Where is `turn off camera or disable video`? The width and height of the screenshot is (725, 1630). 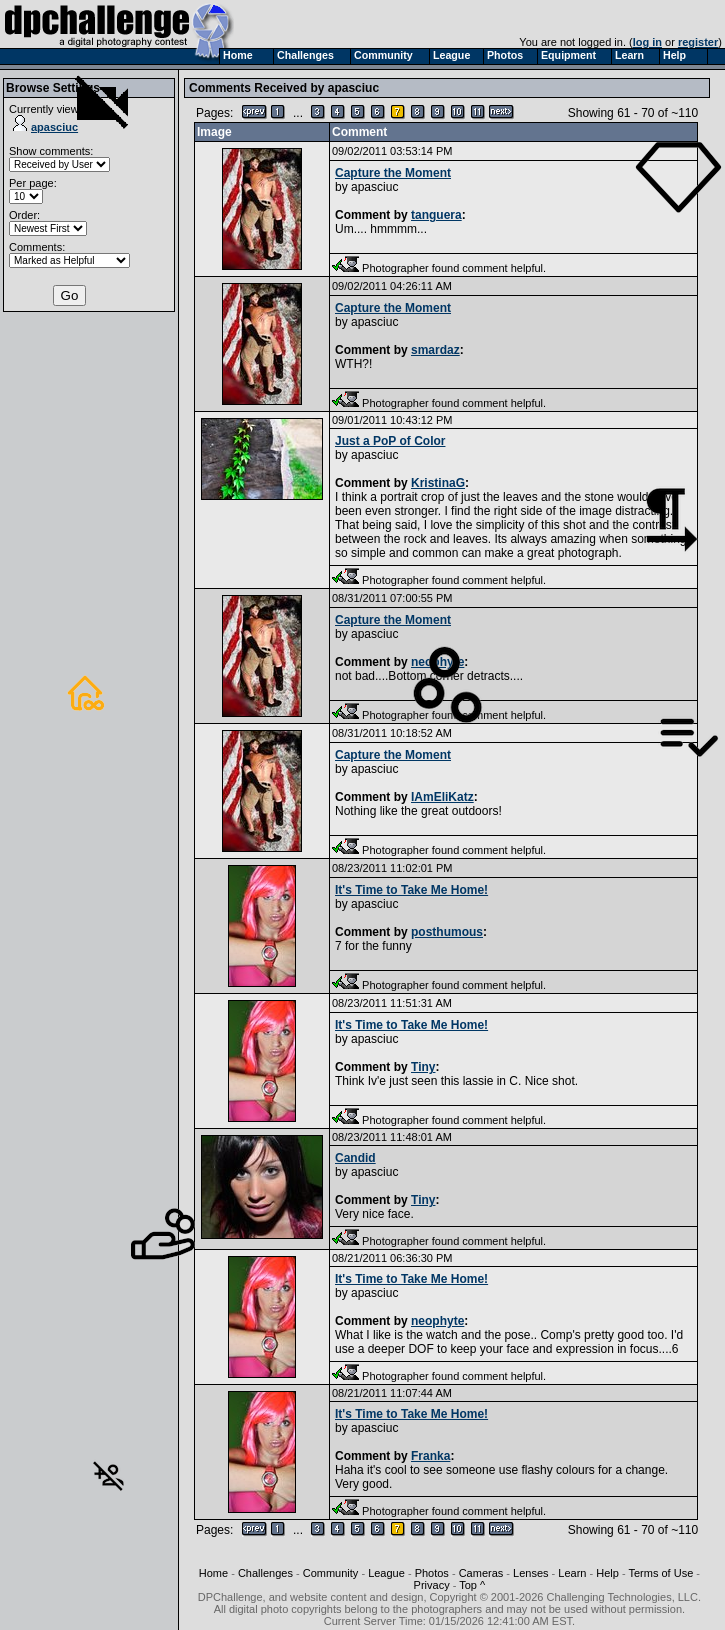
turn off camera or disable video is located at coordinates (102, 103).